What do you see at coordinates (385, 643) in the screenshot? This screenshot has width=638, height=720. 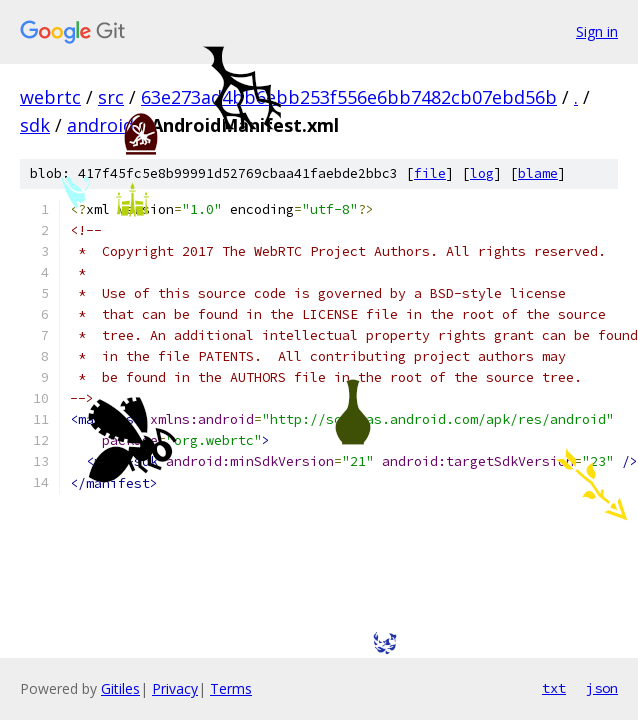 I see `nature or environmental category indicator` at bounding box center [385, 643].